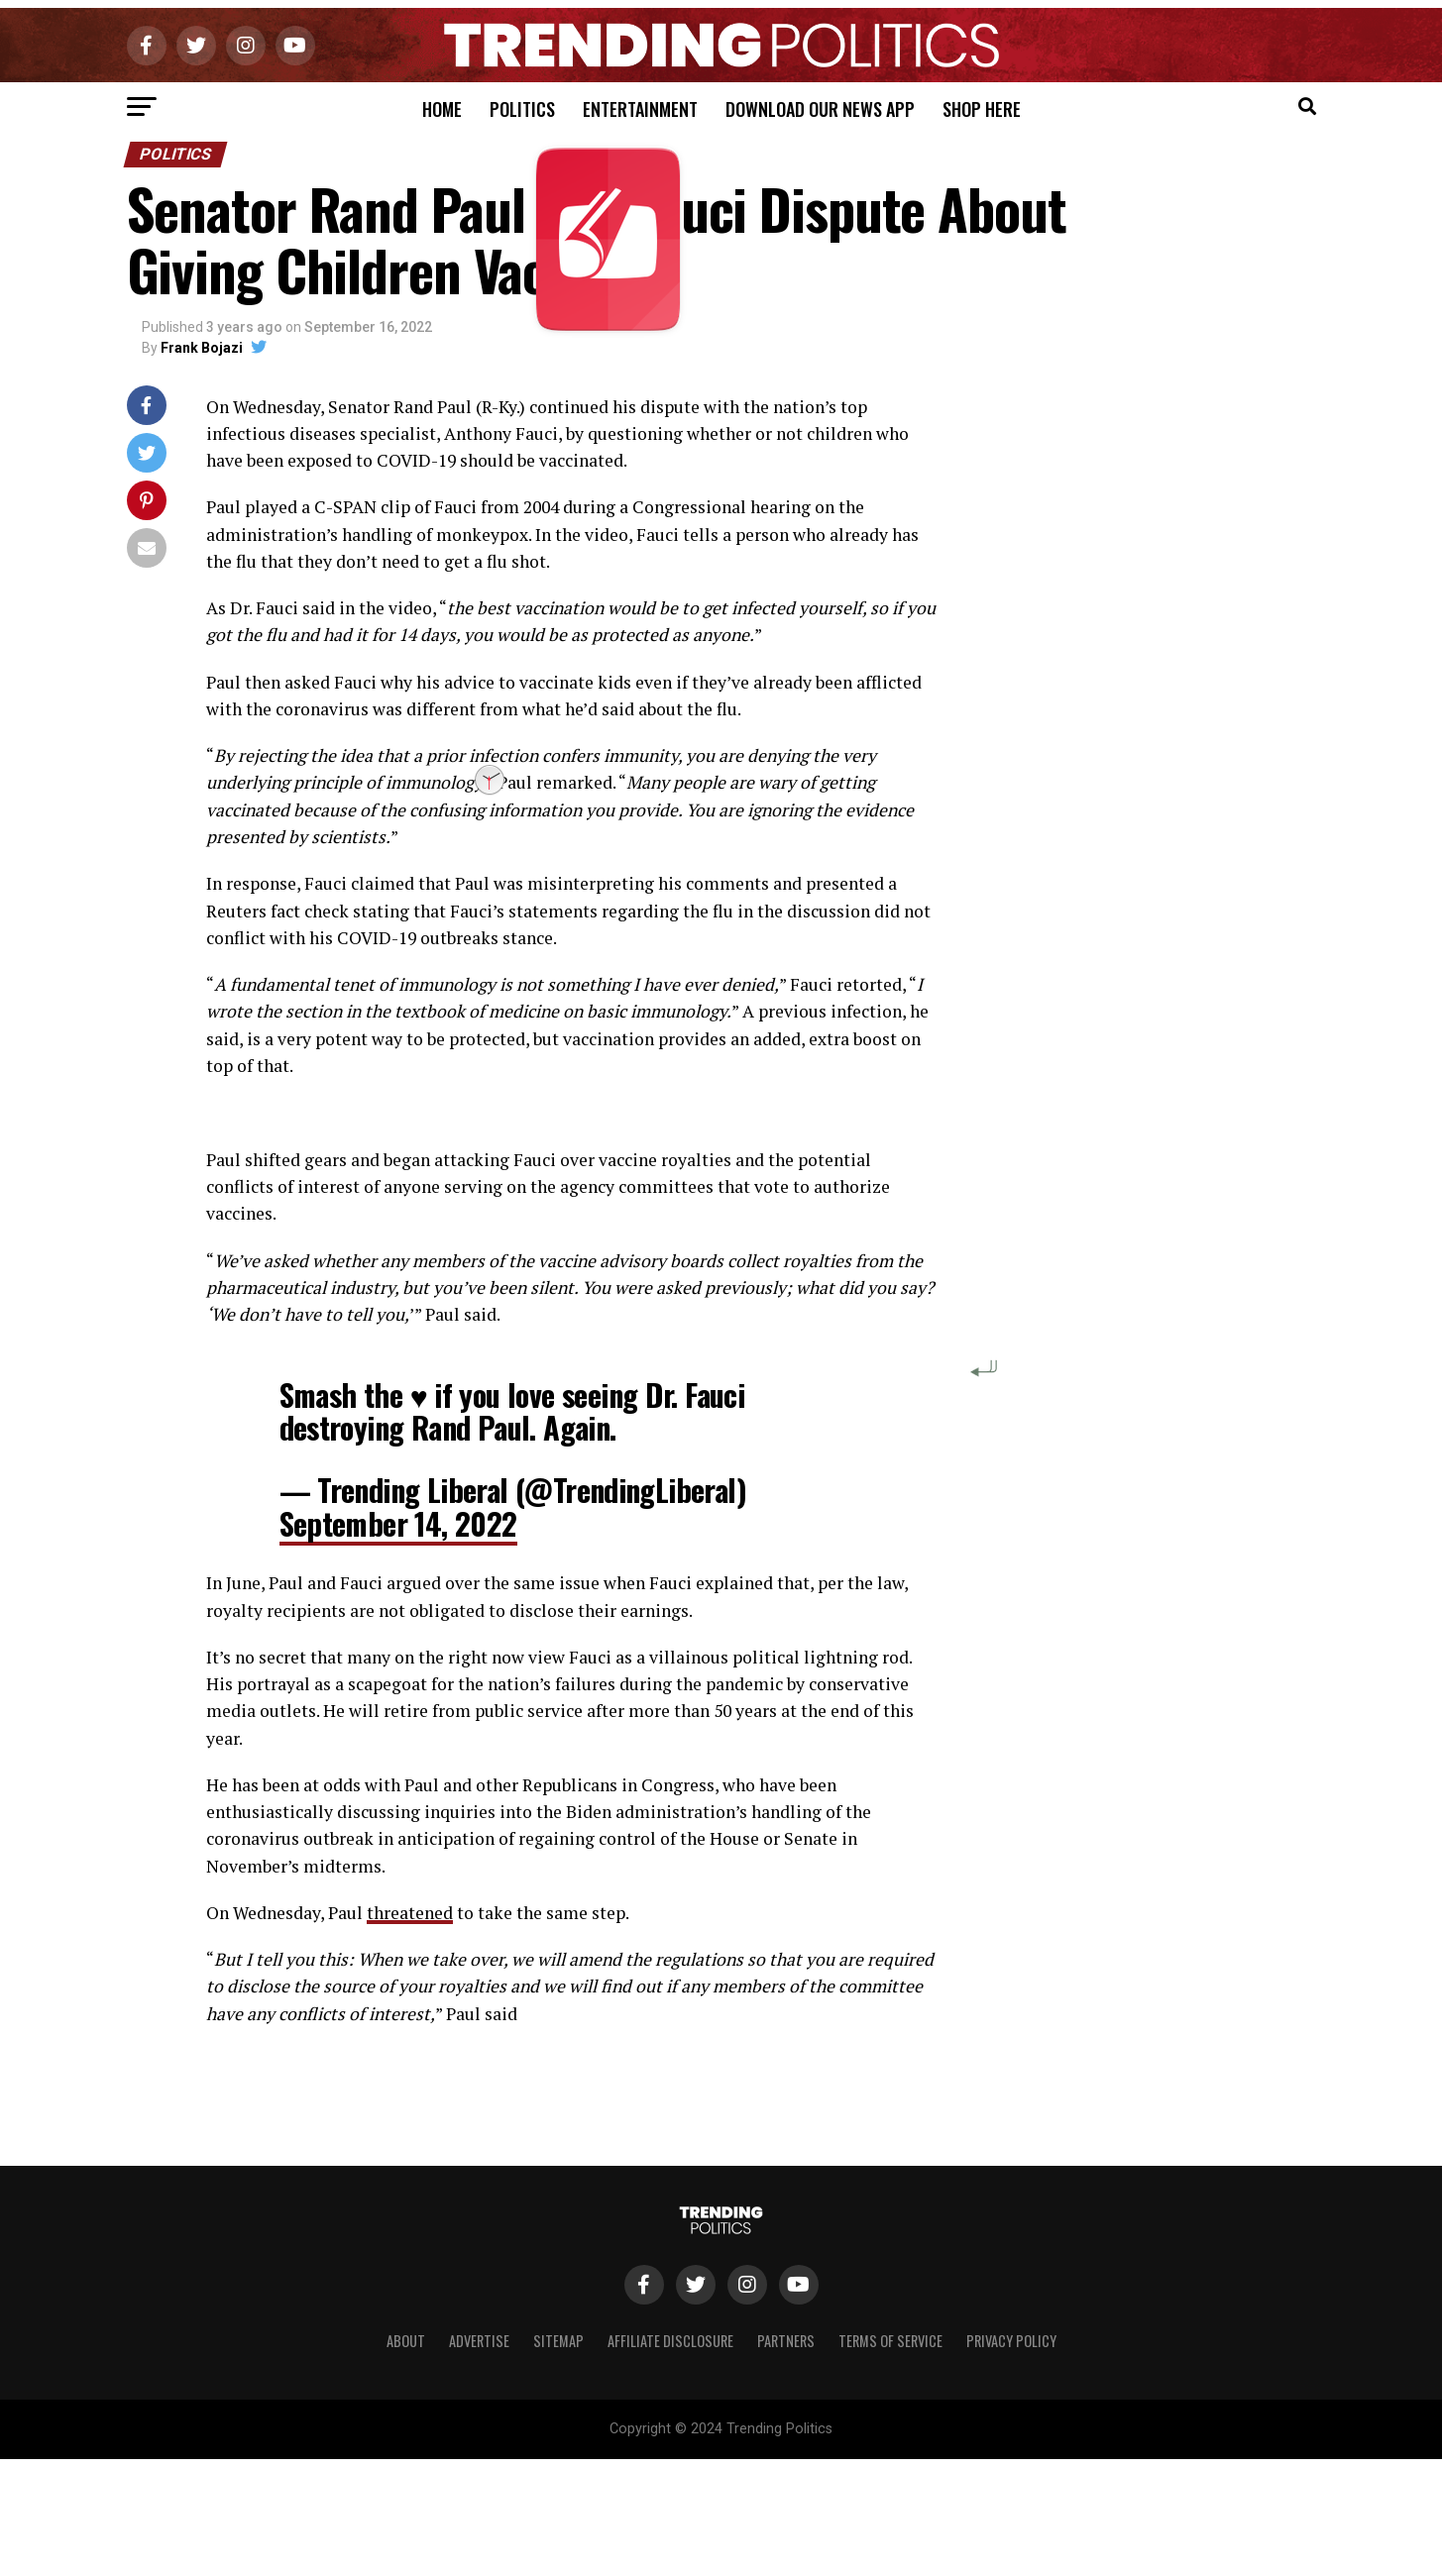 This screenshot has height=2576, width=1442. Describe the element at coordinates (983, 1368) in the screenshot. I see `reply to all recipients of an email` at that location.